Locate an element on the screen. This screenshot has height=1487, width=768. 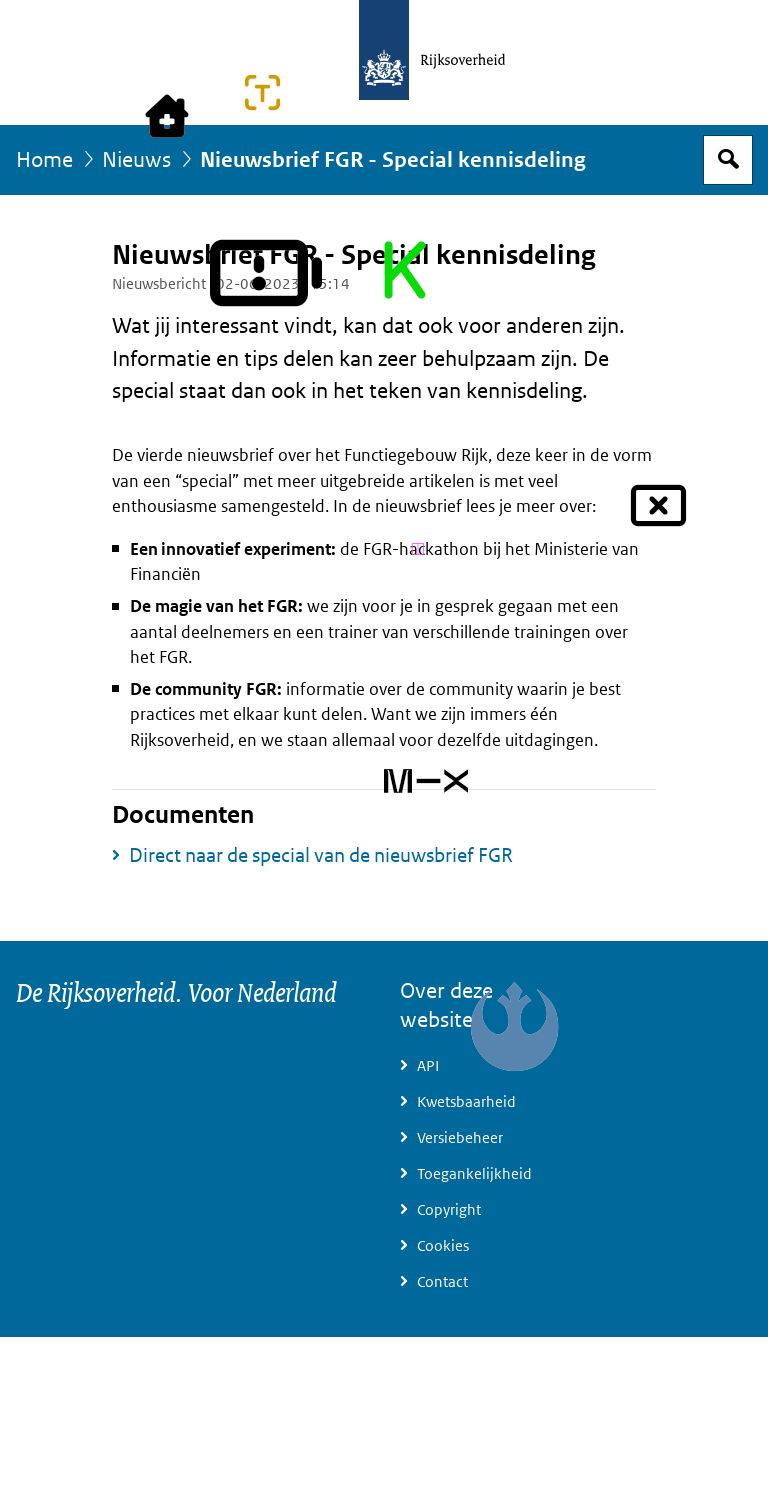
indicates low battery warning is located at coordinates (266, 273).